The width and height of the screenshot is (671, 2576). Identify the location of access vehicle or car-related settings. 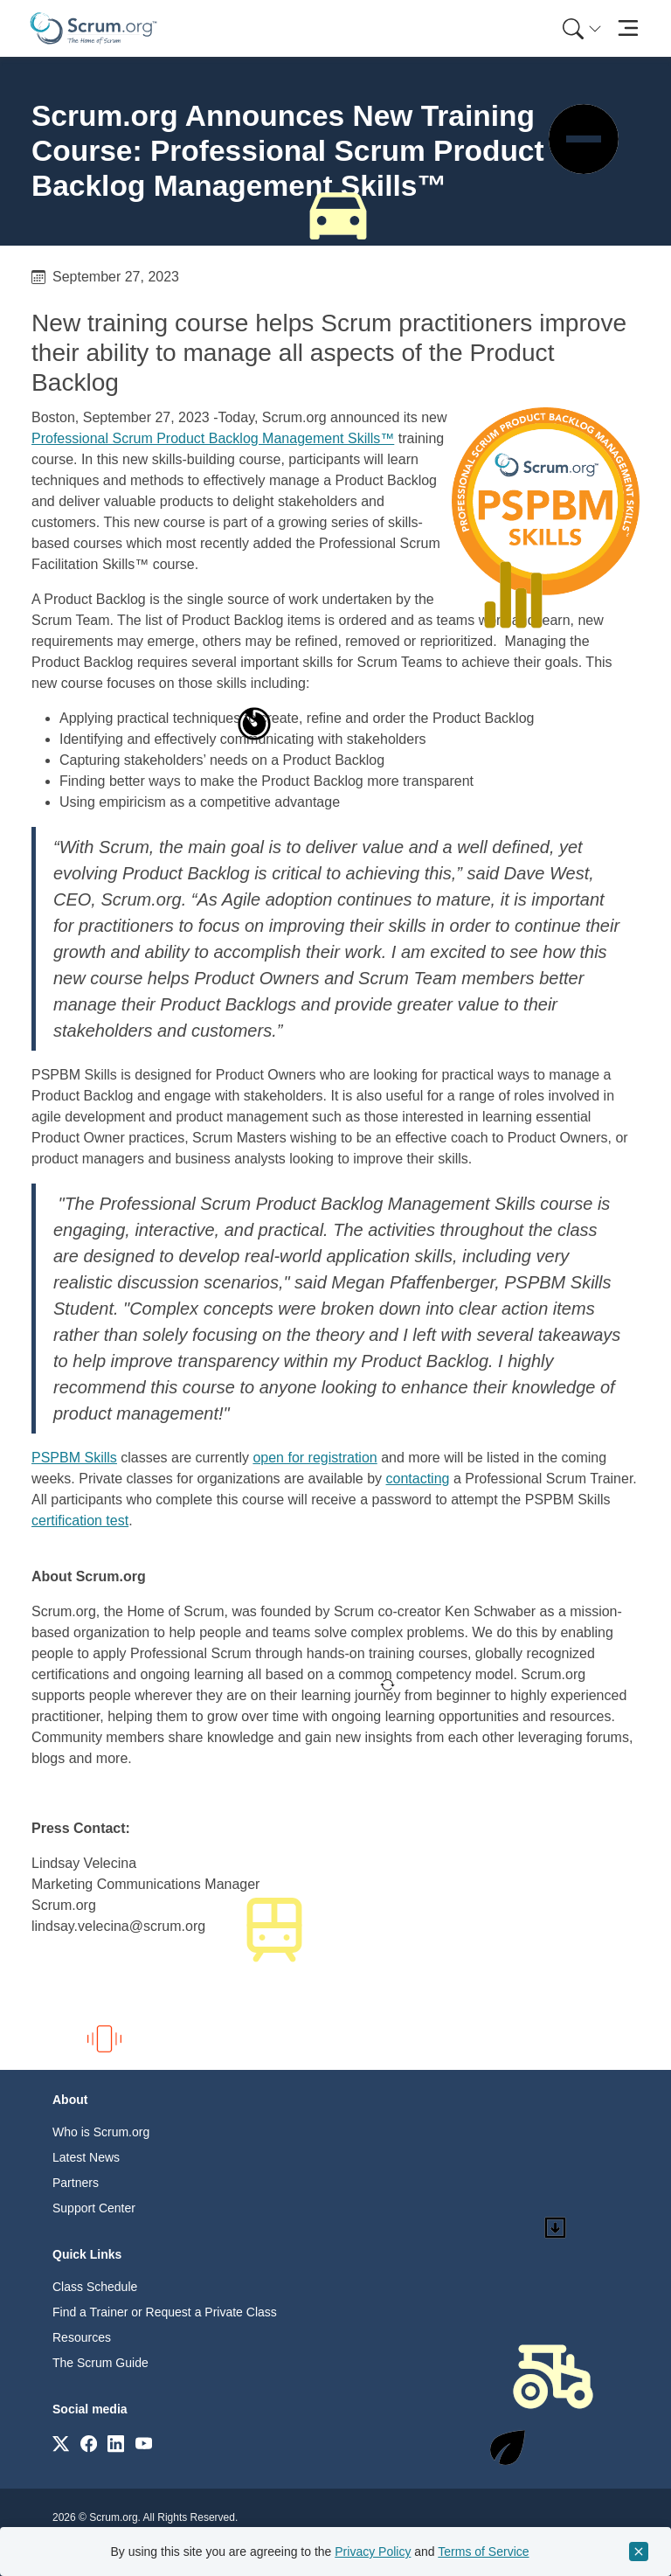
(338, 216).